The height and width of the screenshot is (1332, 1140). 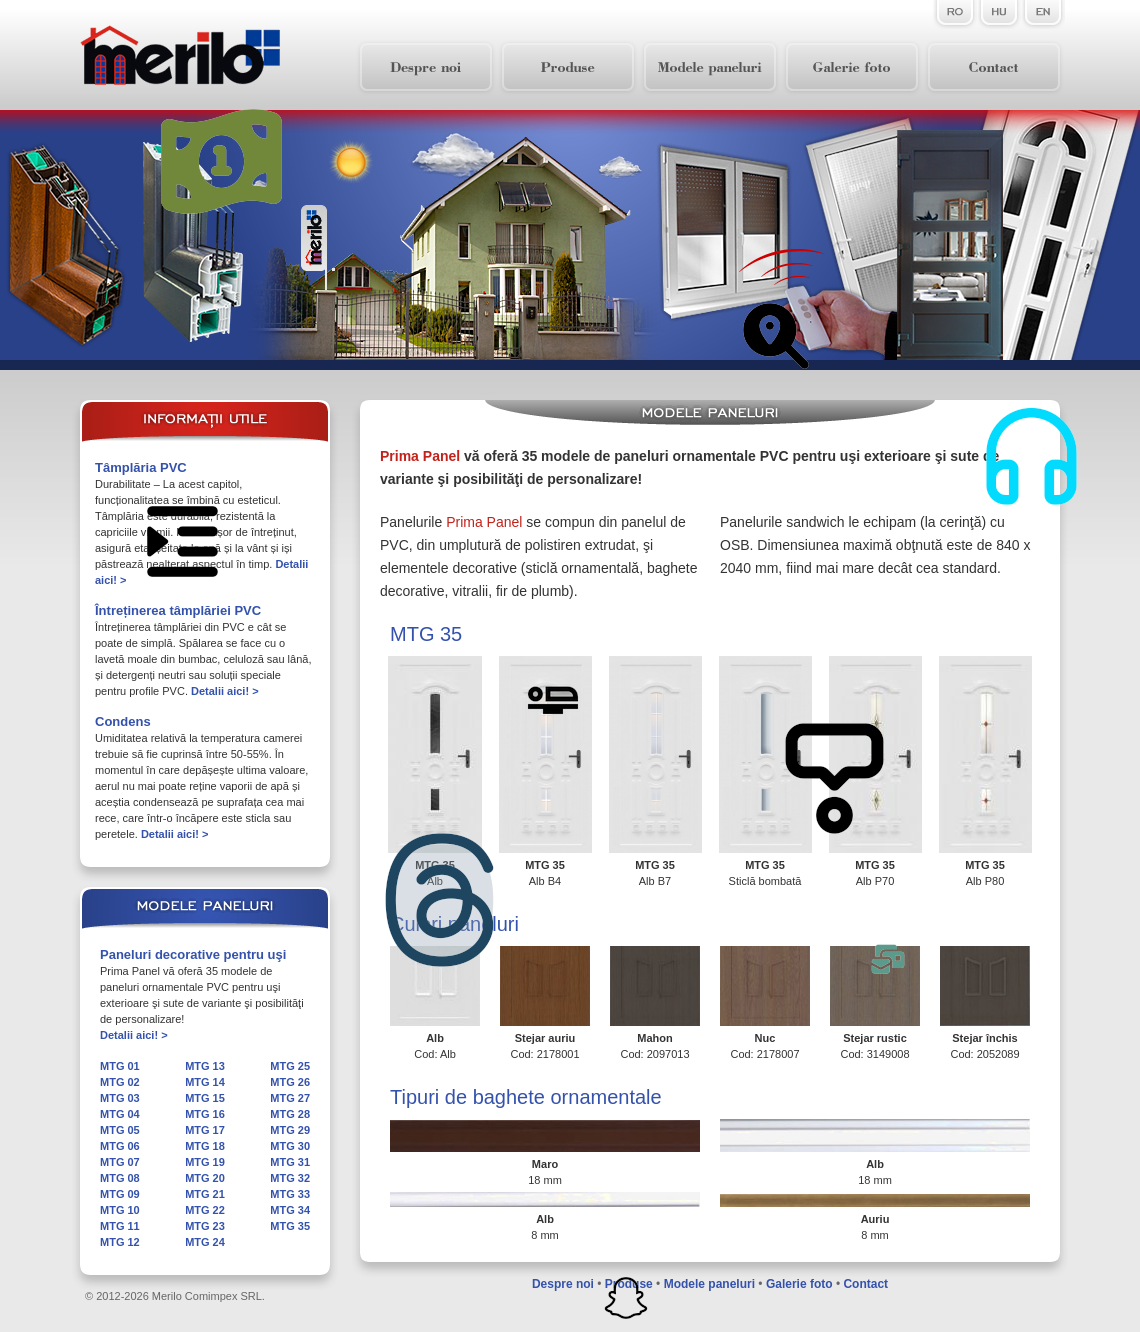 I want to click on search for a location, so click(x=776, y=336).